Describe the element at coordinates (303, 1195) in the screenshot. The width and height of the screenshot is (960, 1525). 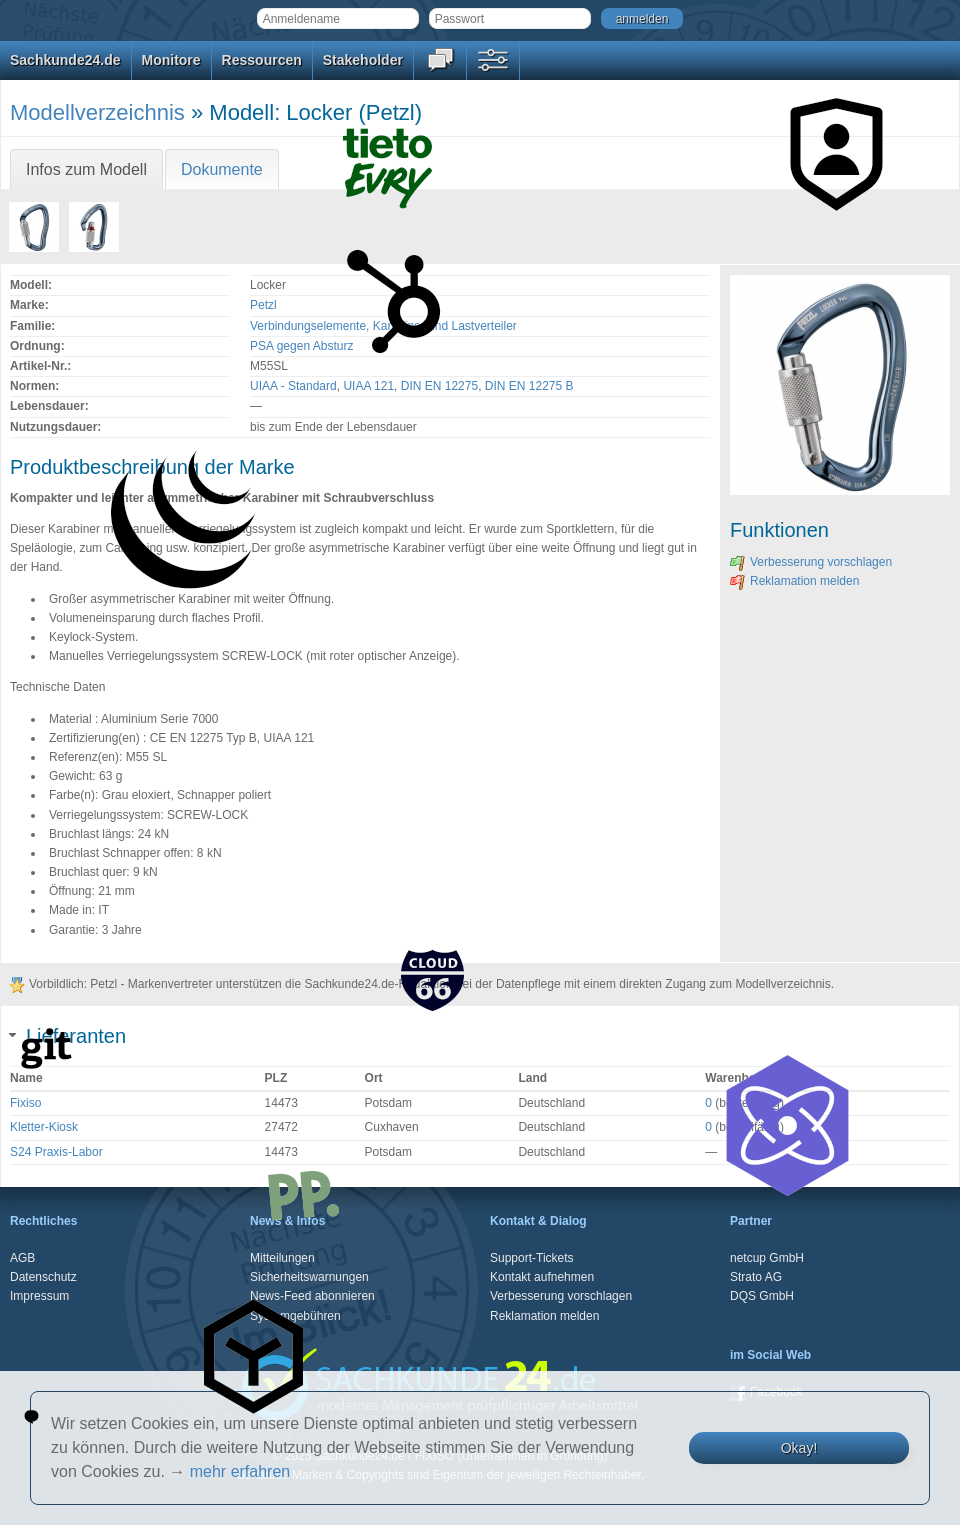
I see `paddy power logo - link to betting and gaming services` at that location.